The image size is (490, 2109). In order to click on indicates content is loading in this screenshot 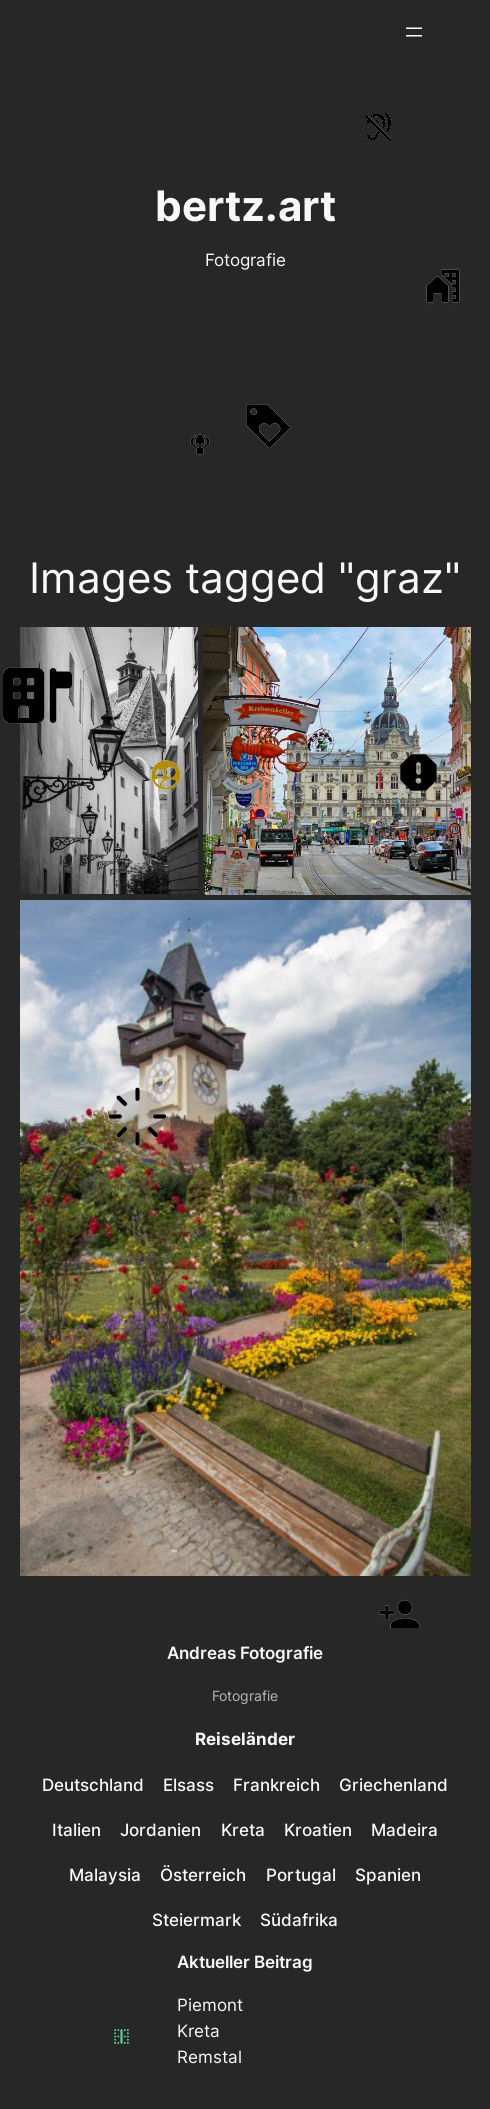, I will do `click(137, 1116)`.